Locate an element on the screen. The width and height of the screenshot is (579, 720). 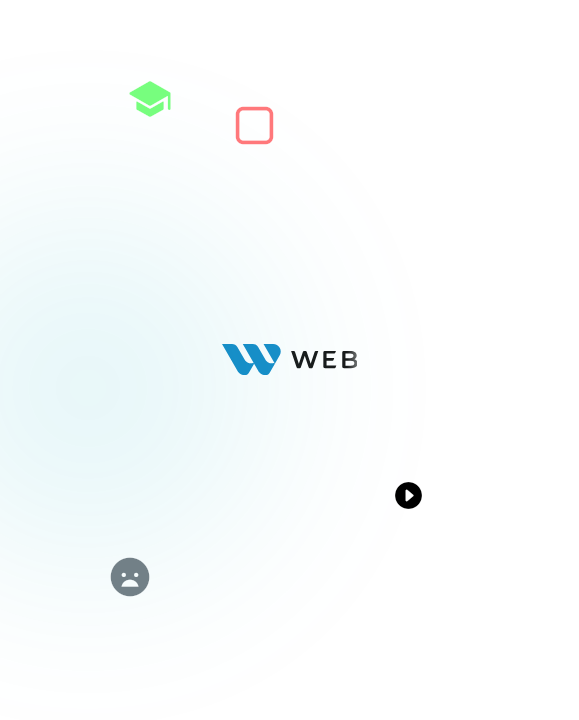
play media or video content is located at coordinates (408, 495).